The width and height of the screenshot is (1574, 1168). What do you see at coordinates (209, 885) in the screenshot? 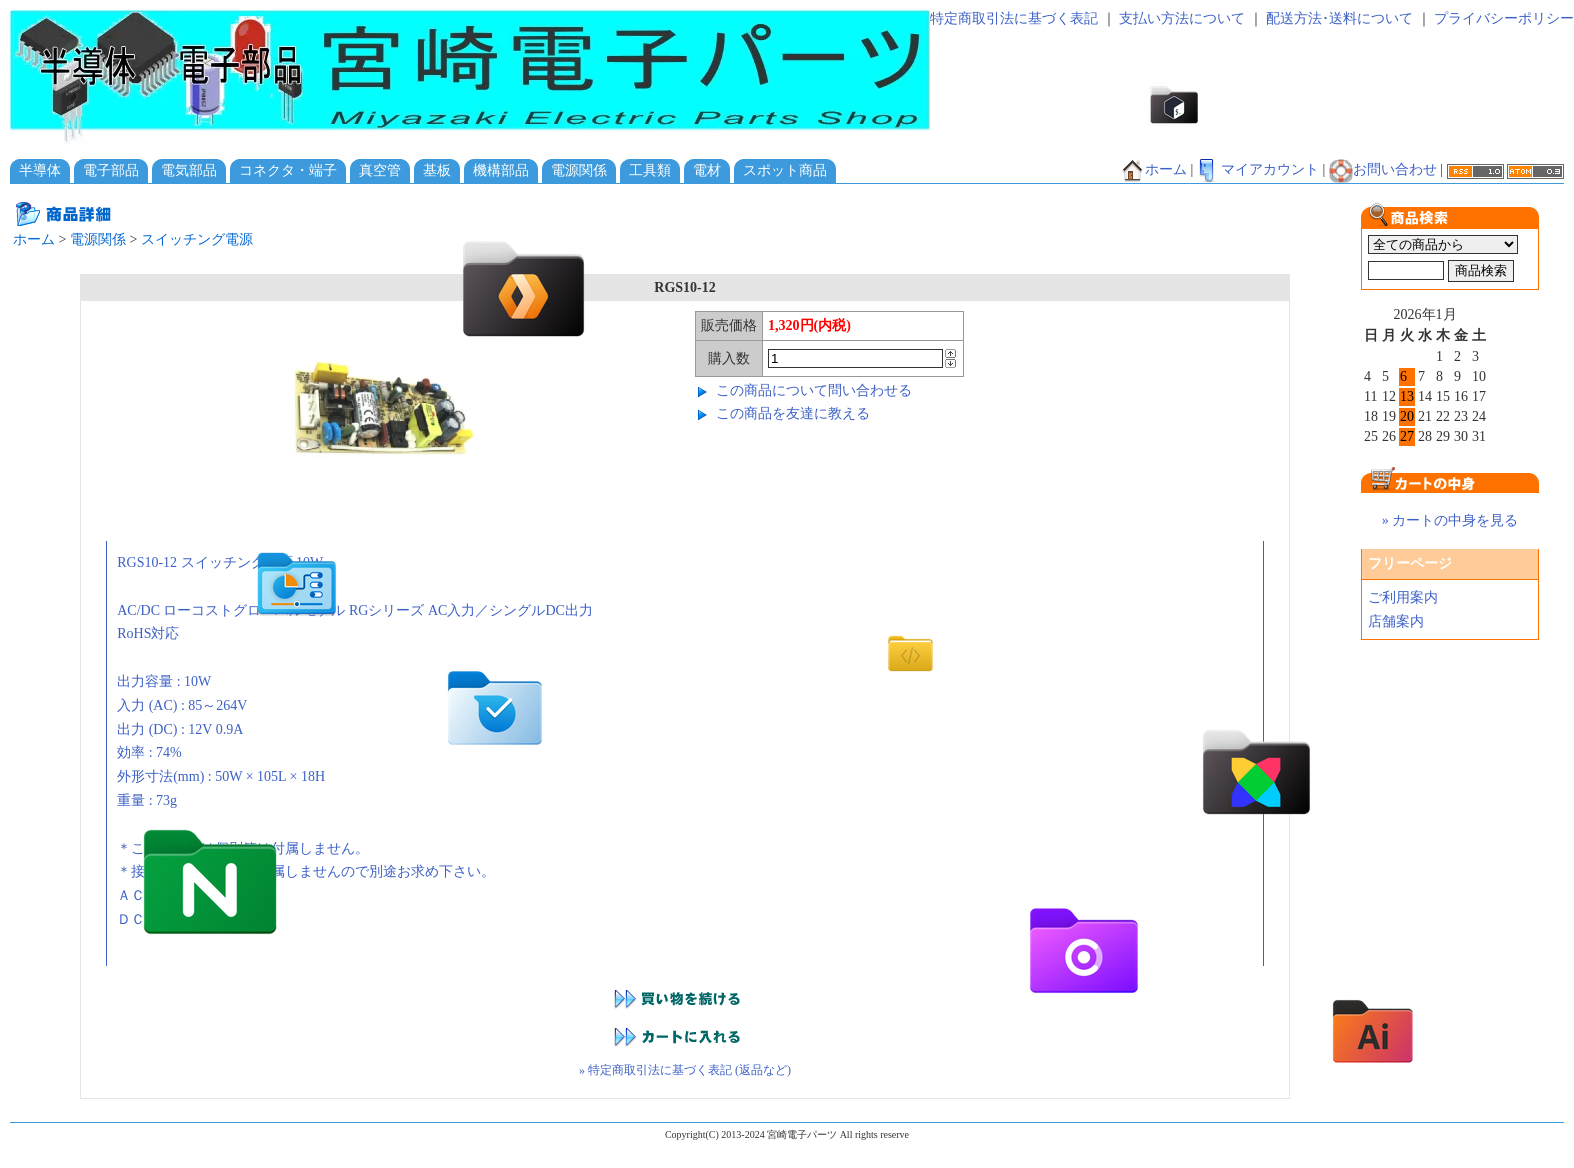
I see `open nginx configuration files folder` at bounding box center [209, 885].